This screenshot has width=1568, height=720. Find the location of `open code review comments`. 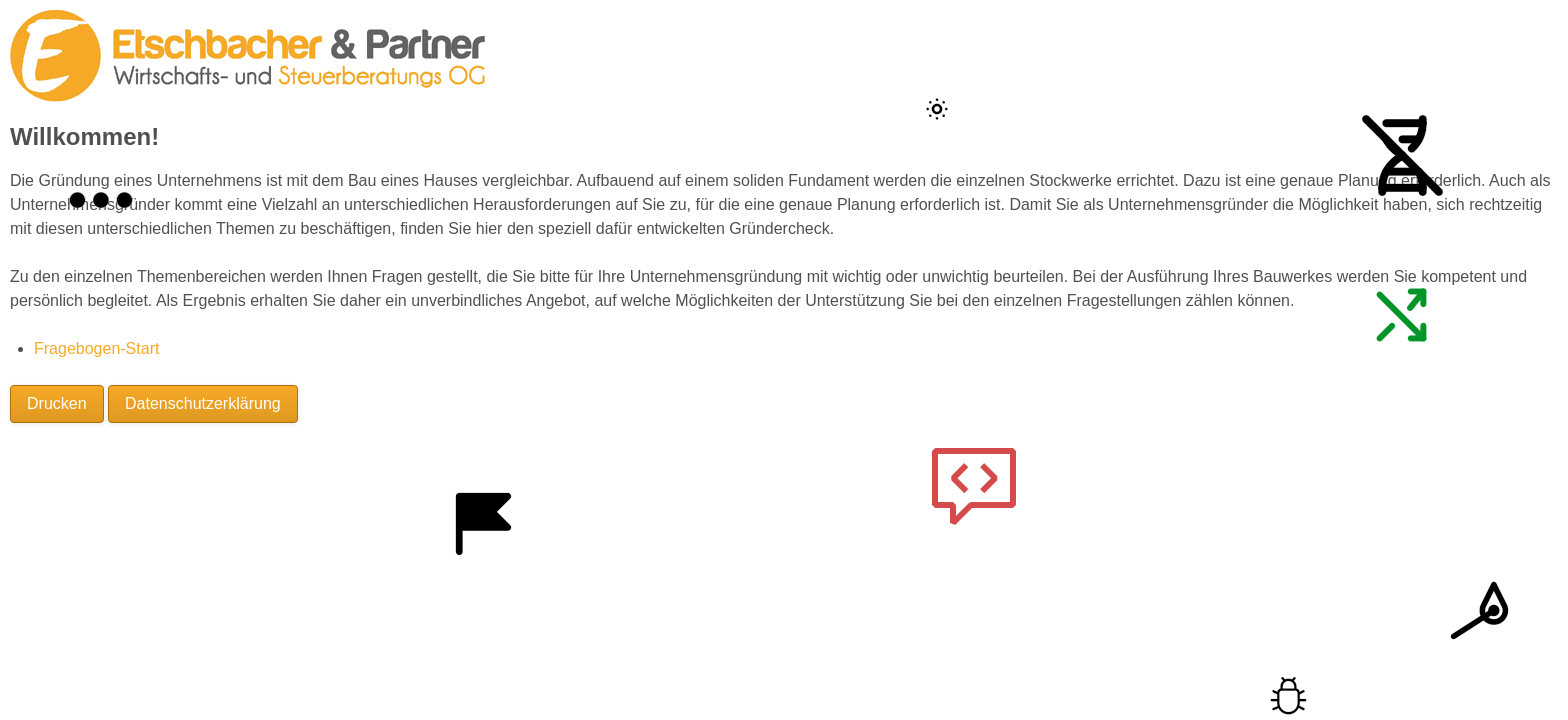

open code review comments is located at coordinates (974, 484).